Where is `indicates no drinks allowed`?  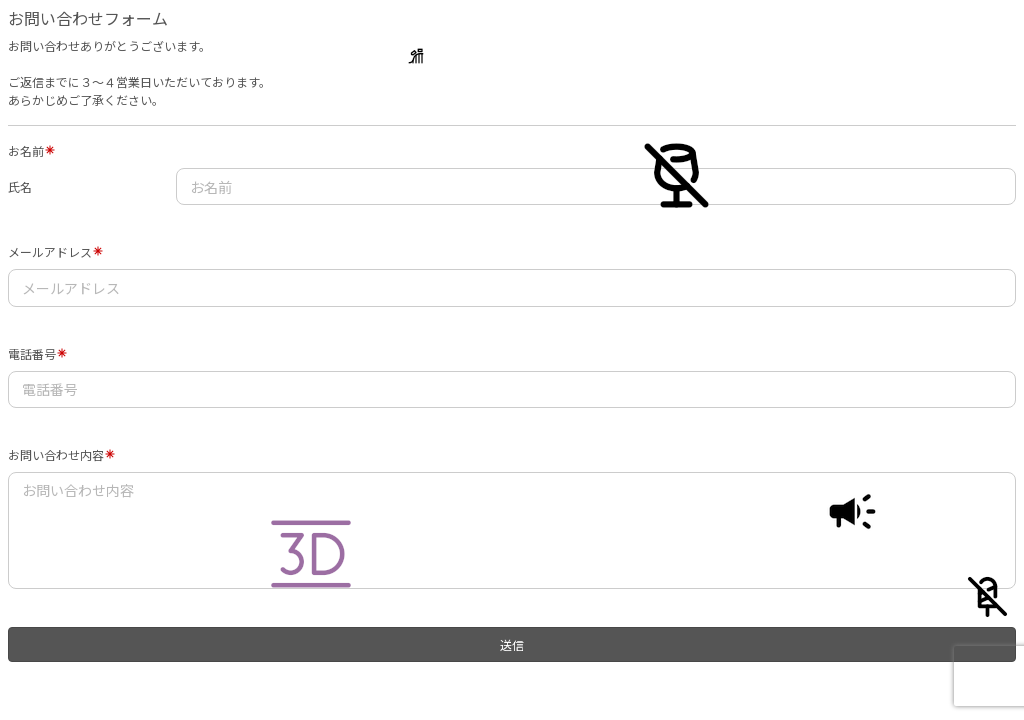 indicates no drinks allowed is located at coordinates (676, 175).